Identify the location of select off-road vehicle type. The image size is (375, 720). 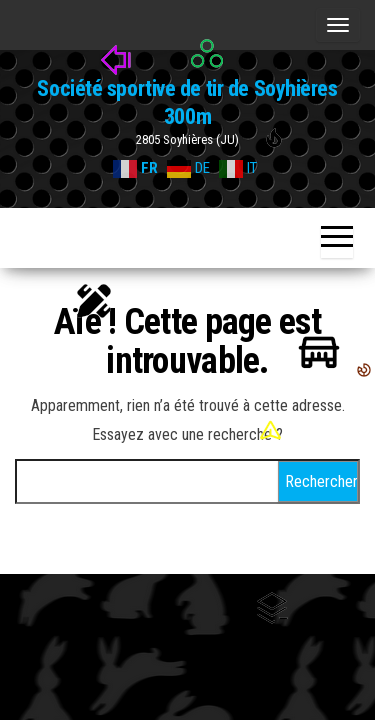
(319, 353).